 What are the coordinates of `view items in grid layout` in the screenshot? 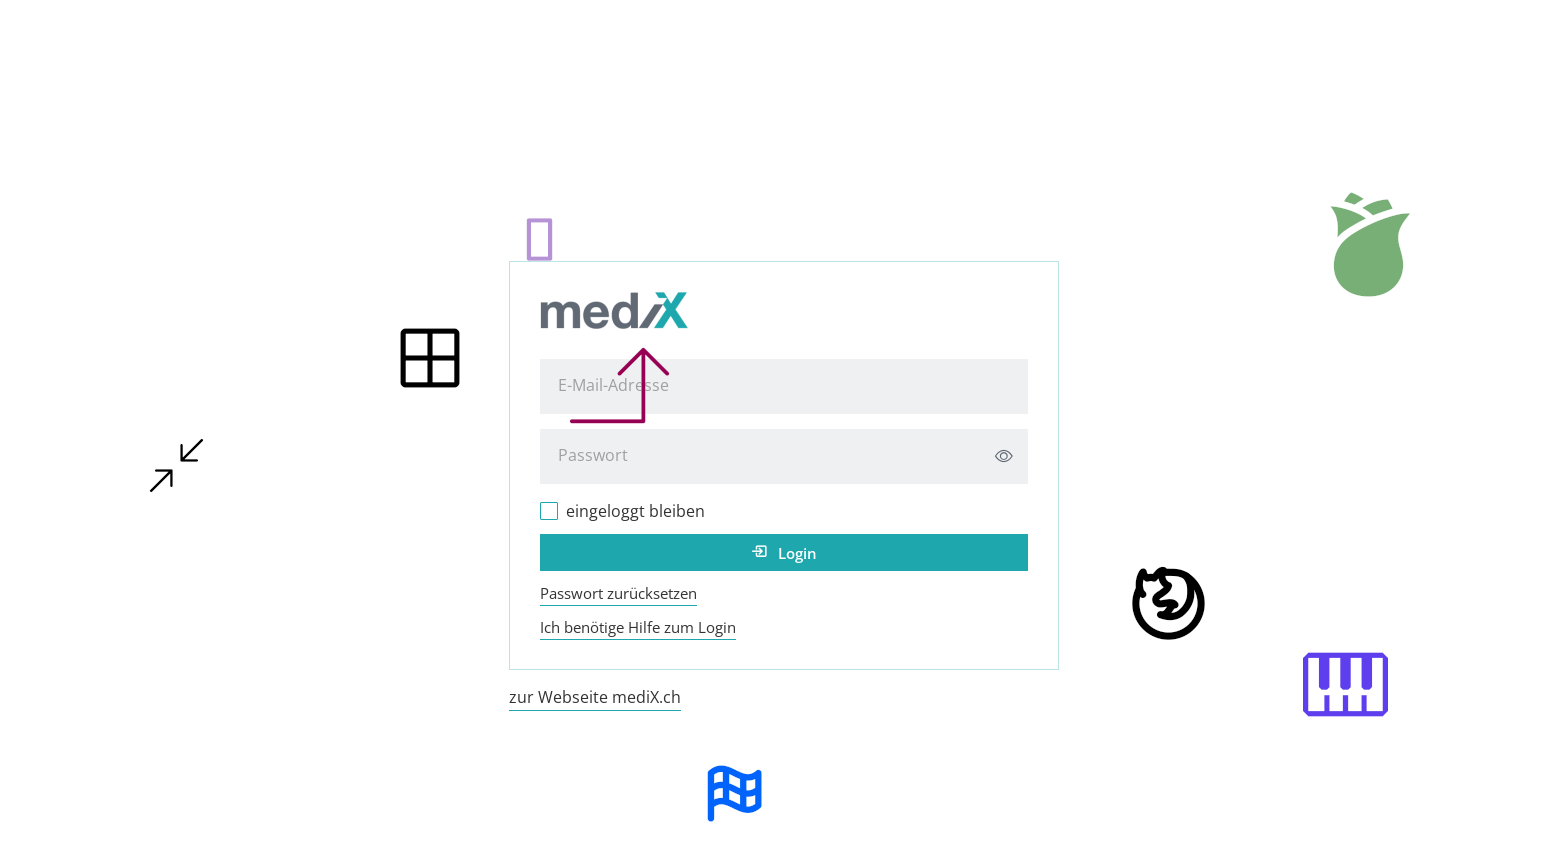 It's located at (430, 358).